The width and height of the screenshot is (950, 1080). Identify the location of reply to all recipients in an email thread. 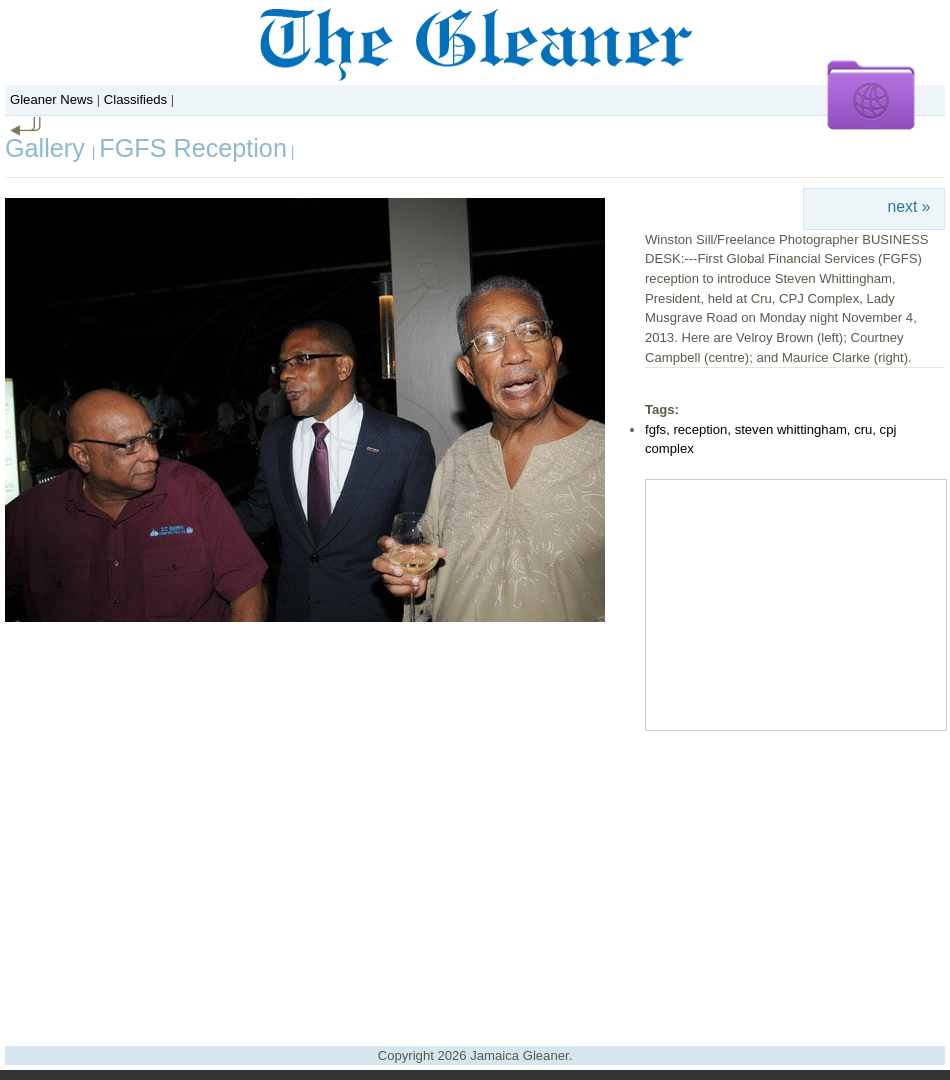
(25, 124).